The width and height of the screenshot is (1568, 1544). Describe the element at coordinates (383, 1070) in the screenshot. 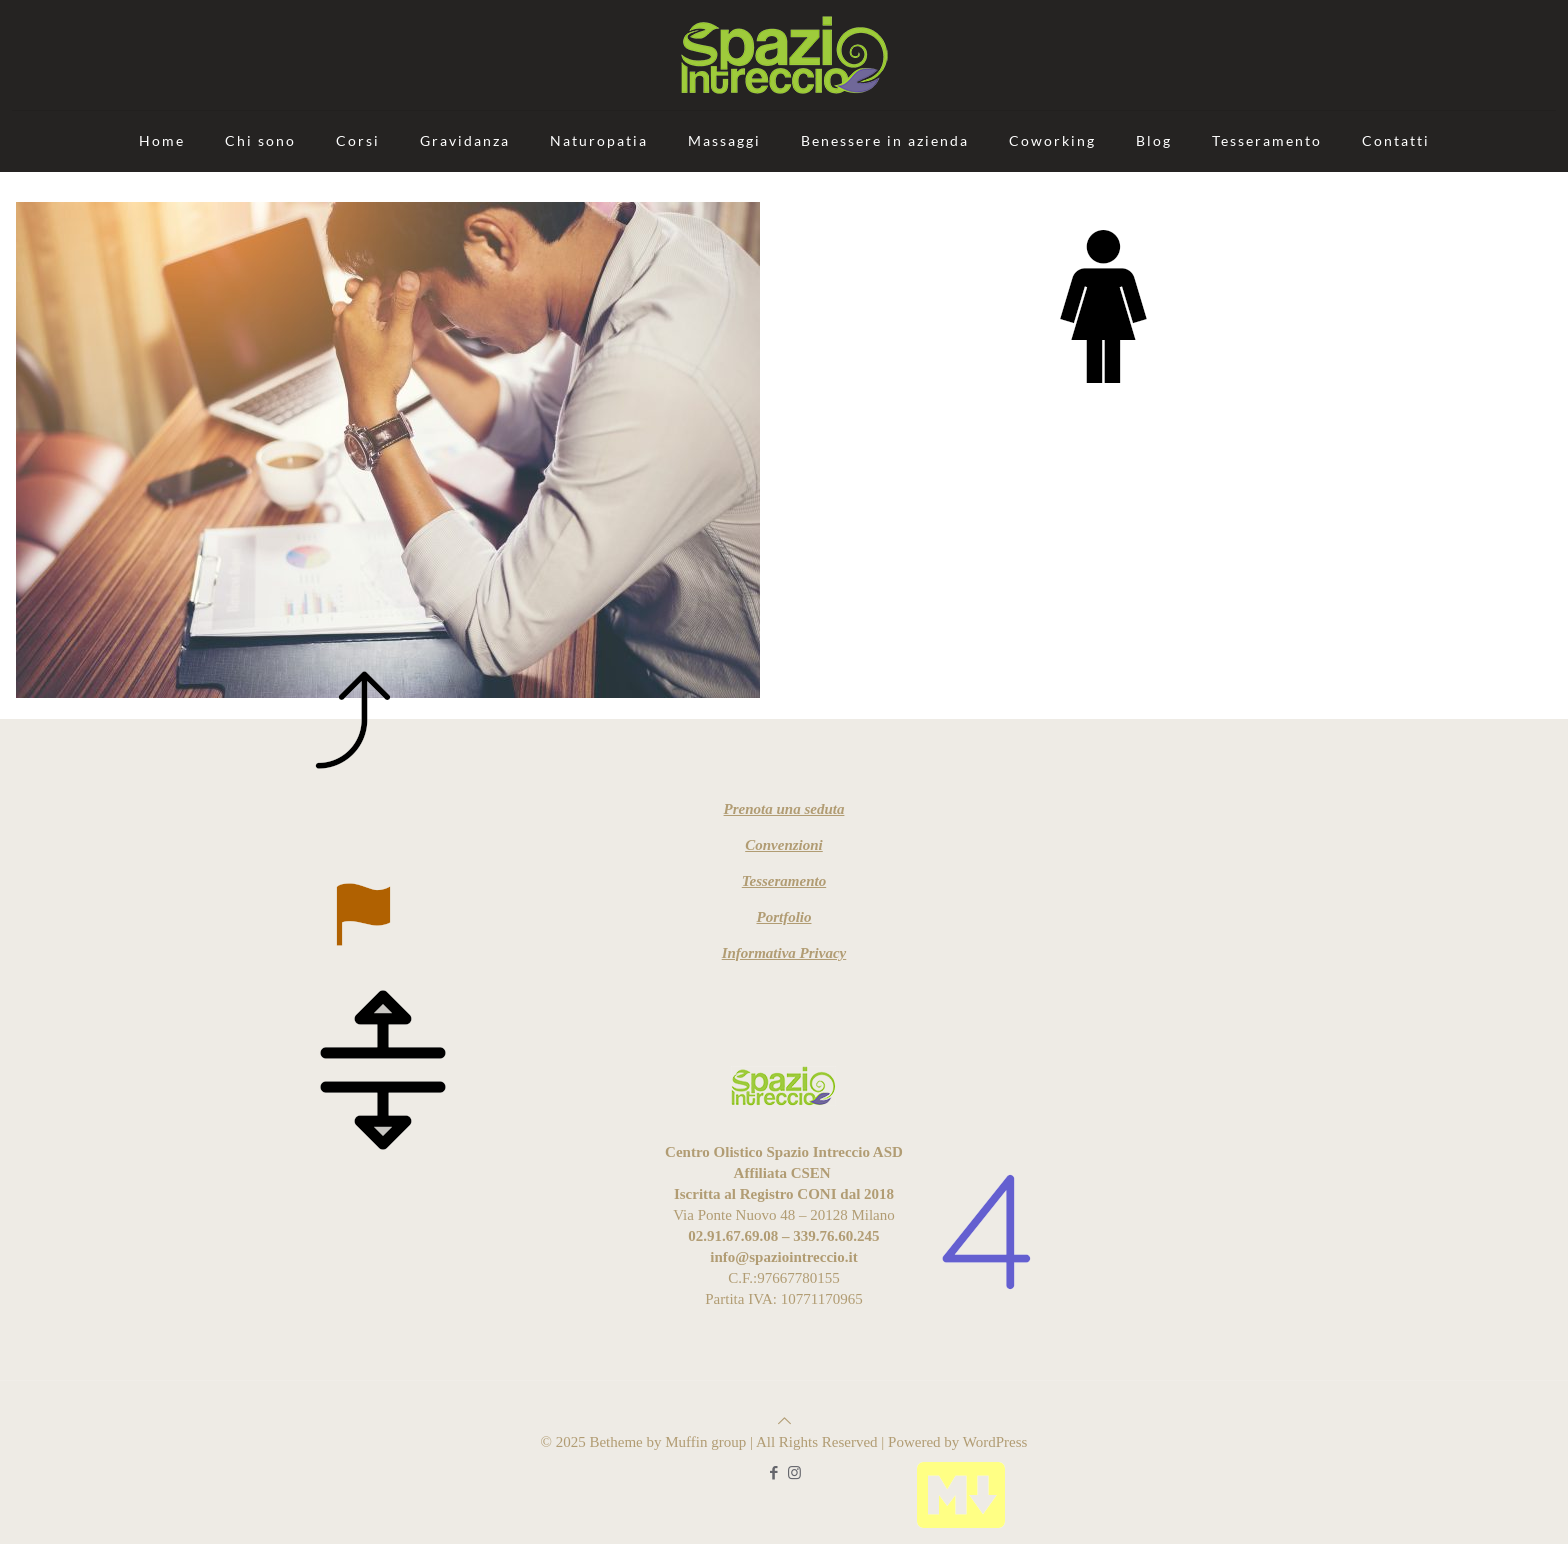

I see `split view vertically` at that location.